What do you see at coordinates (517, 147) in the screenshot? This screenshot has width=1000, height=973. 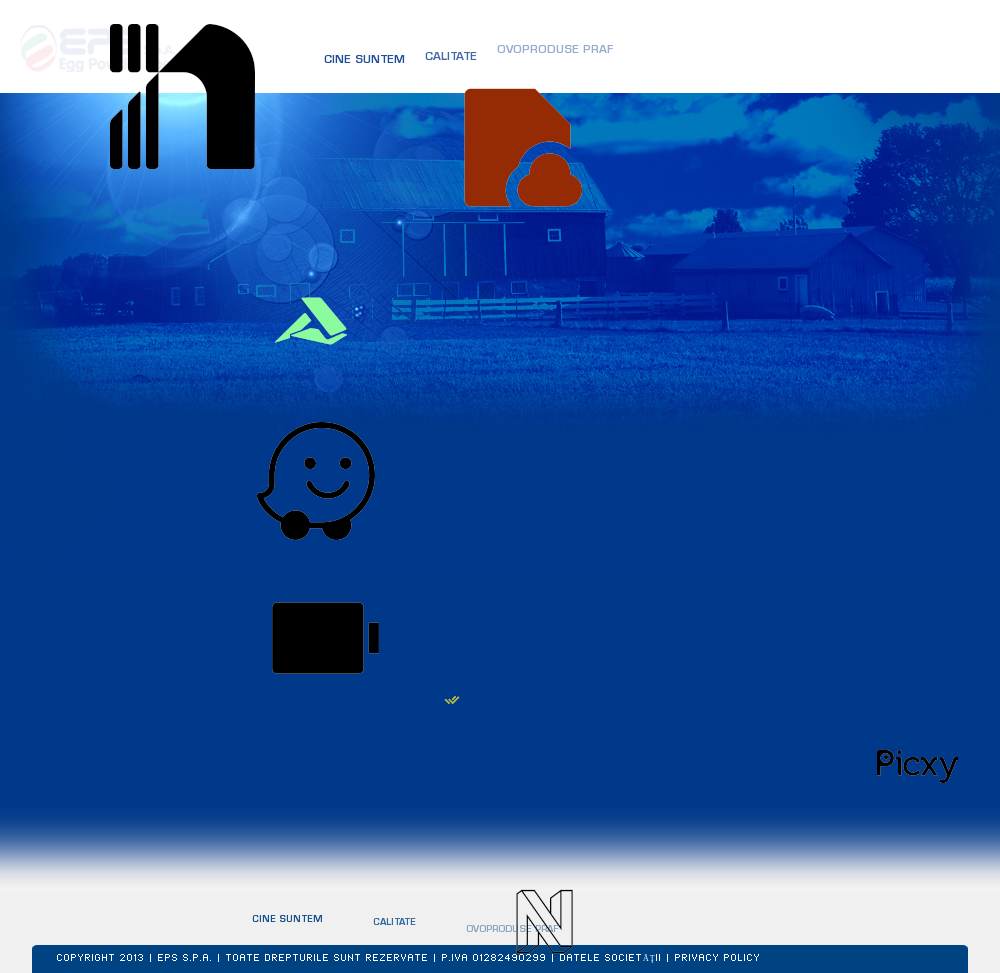 I see `access cloud-synced documents` at bounding box center [517, 147].